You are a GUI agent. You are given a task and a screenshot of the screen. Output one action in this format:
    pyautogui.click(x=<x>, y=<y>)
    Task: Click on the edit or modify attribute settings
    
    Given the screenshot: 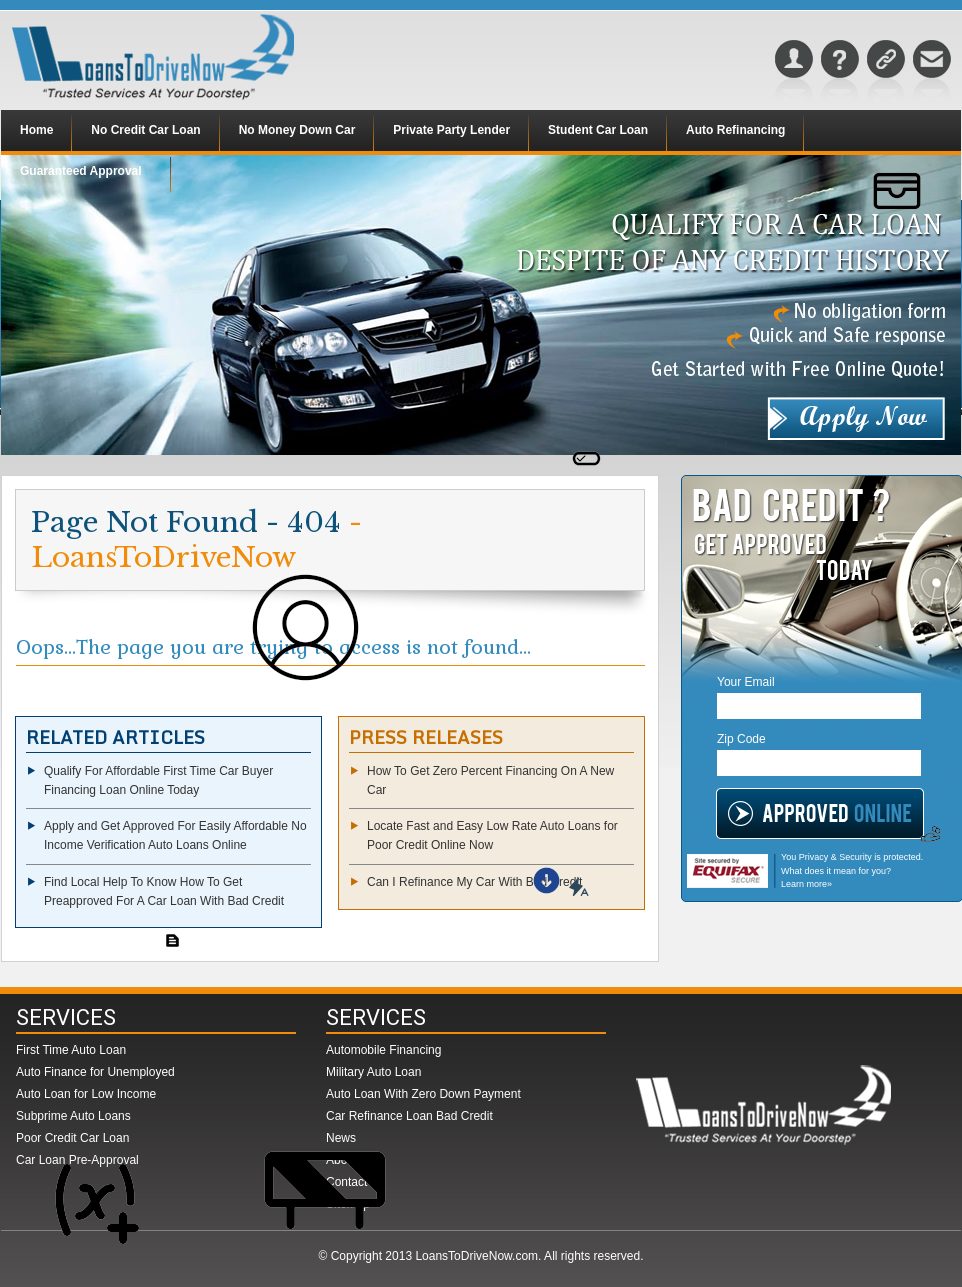 What is the action you would take?
    pyautogui.click(x=586, y=458)
    